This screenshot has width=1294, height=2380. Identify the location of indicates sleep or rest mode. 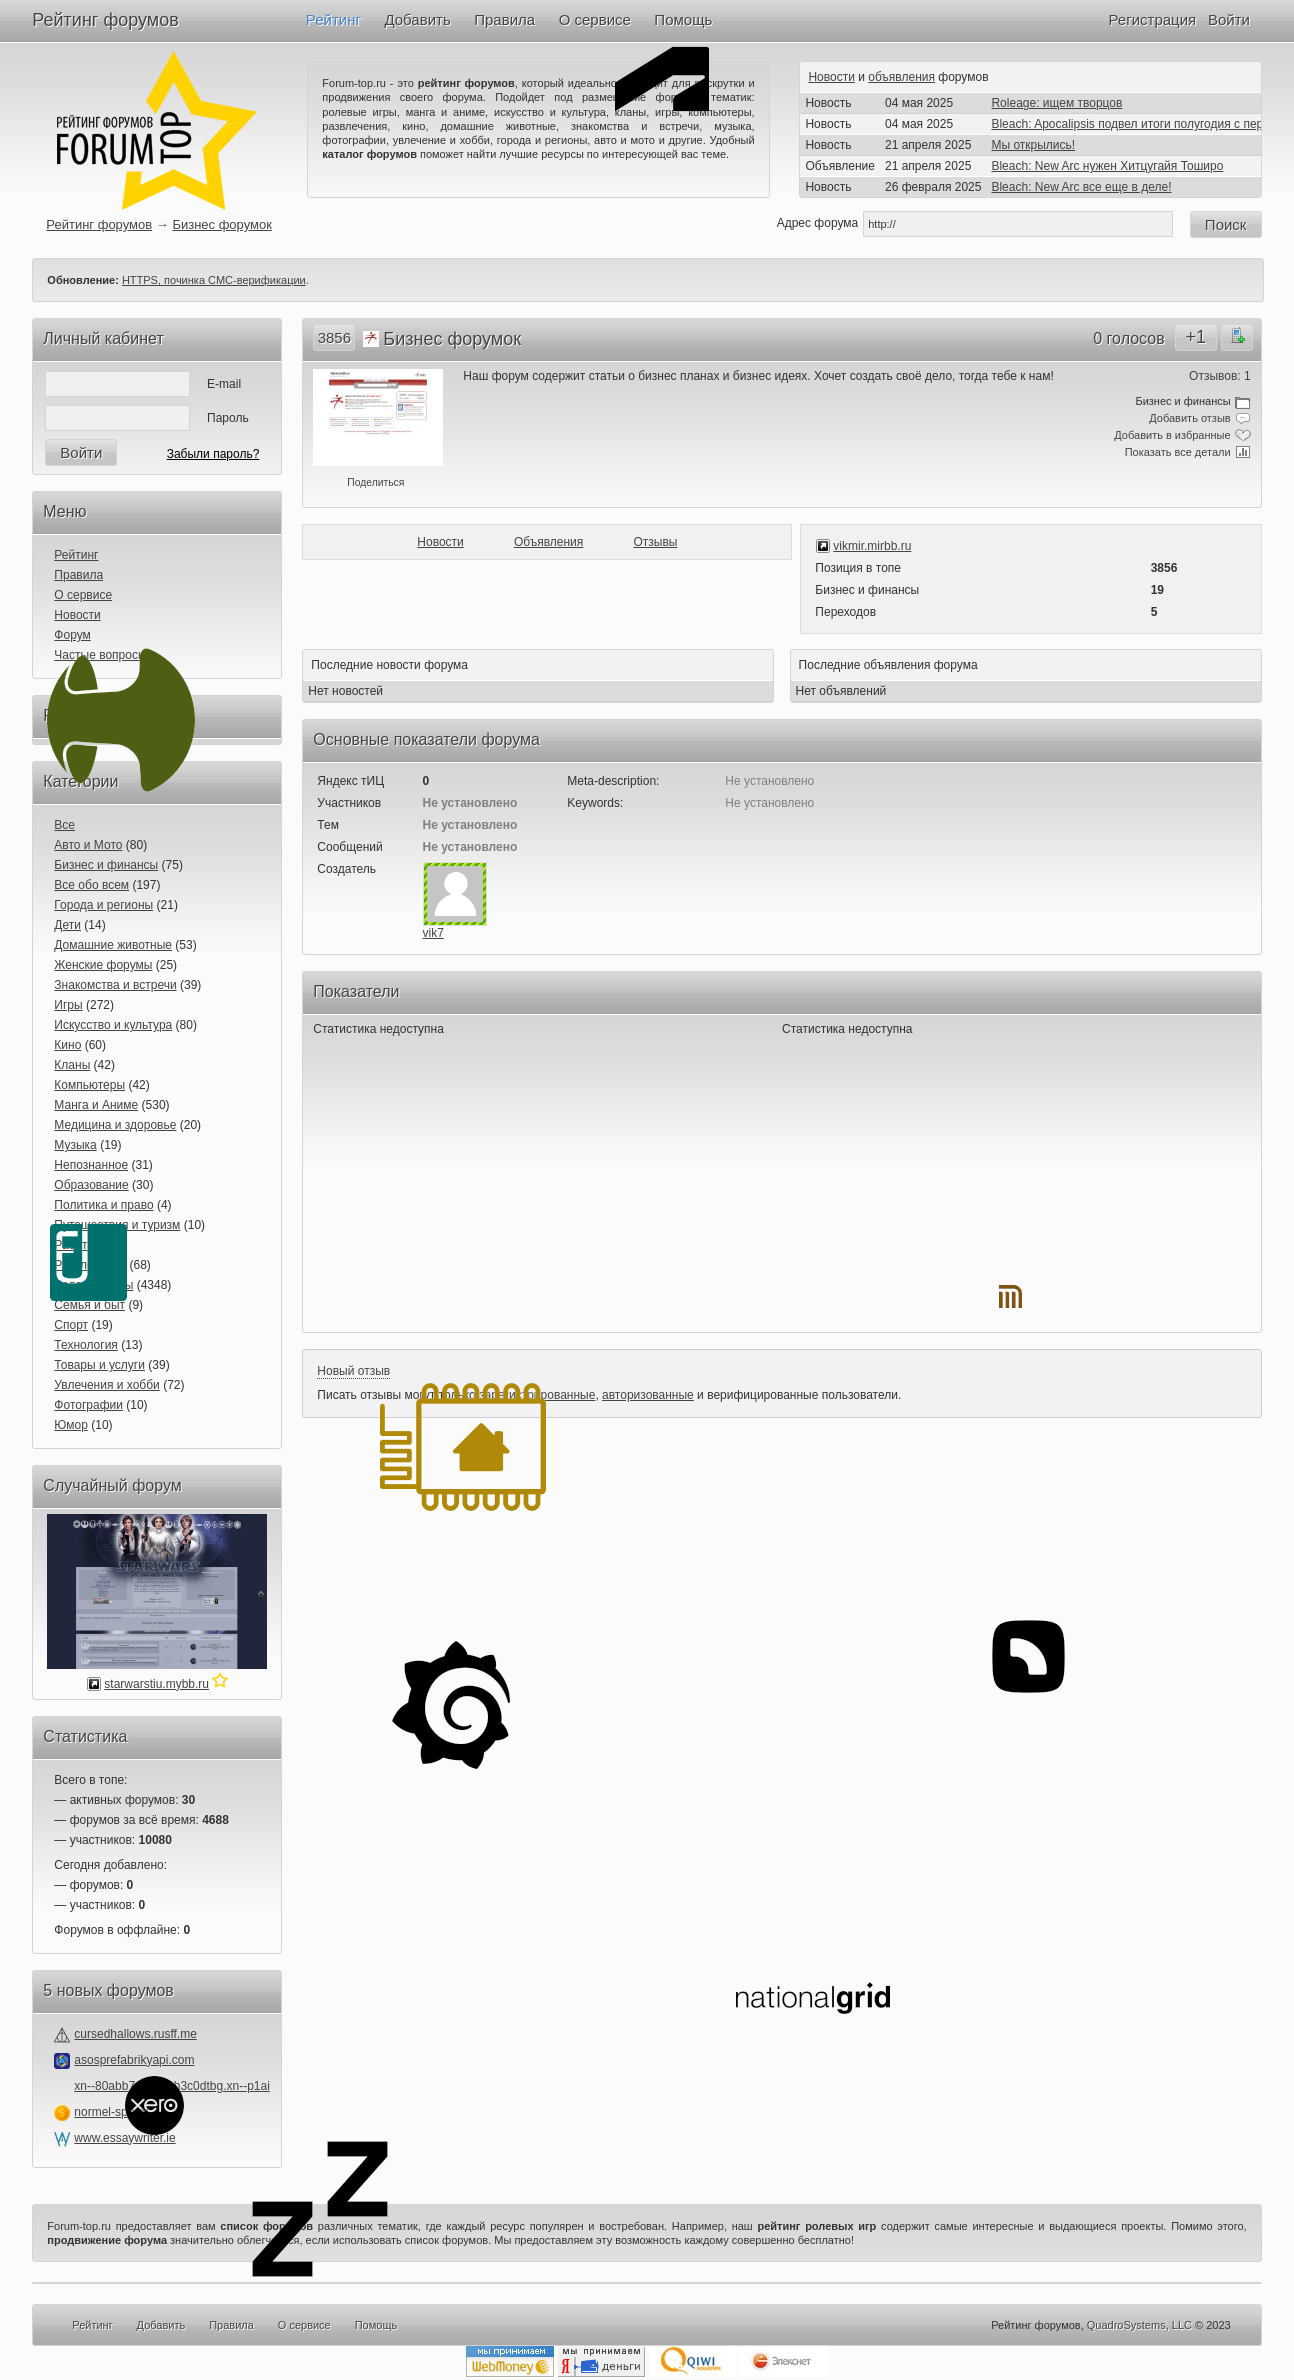
(320, 2209).